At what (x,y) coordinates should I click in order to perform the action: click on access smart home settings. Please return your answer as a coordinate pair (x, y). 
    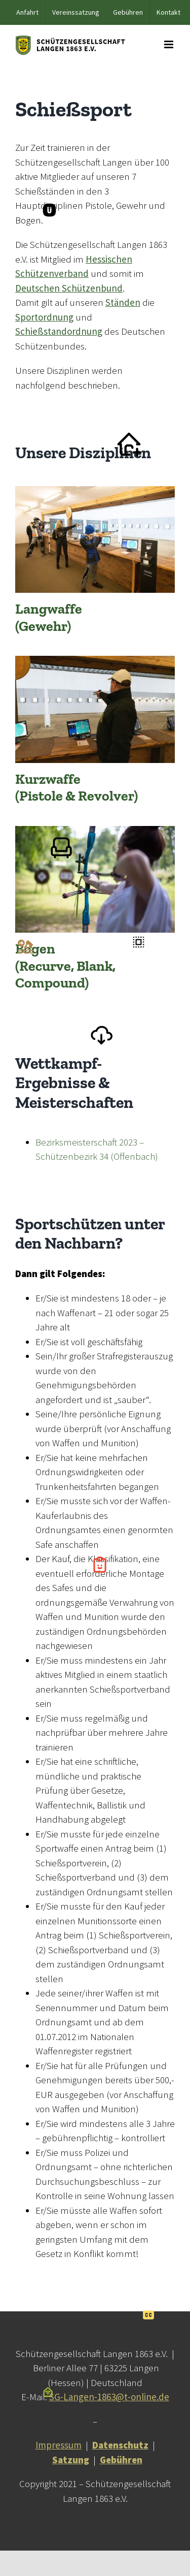
    Looking at the image, I should click on (48, 2392).